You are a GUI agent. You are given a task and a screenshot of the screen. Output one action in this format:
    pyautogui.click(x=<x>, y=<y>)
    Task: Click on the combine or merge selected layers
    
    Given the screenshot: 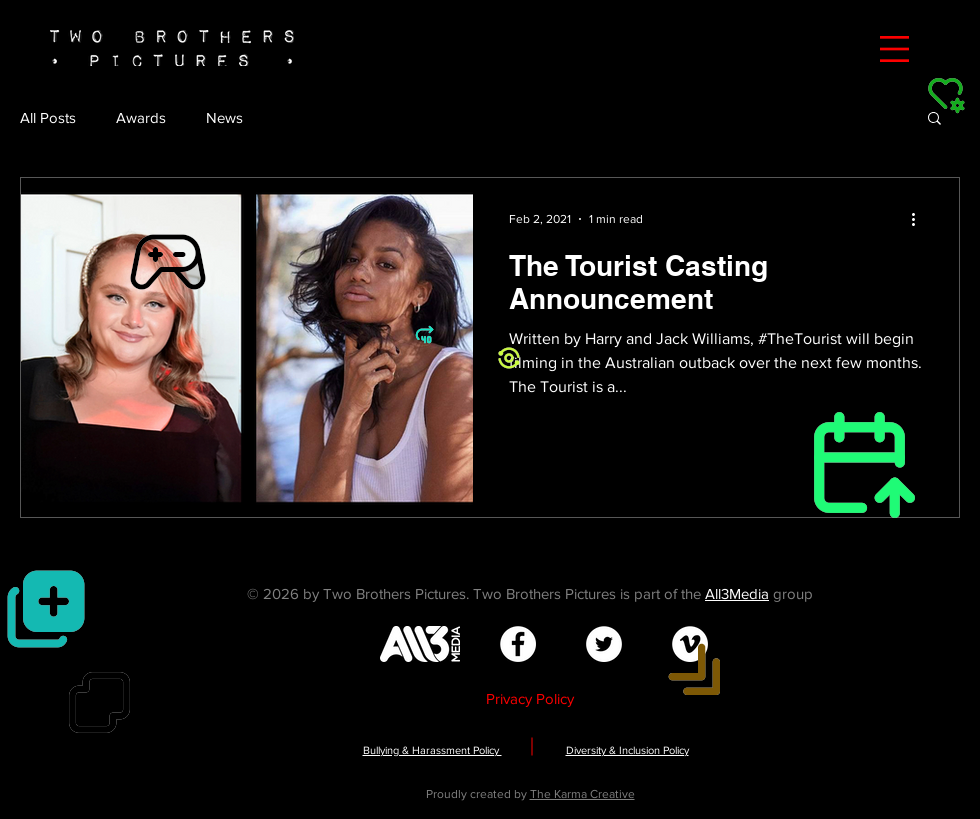 What is the action you would take?
    pyautogui.click(x=99, y=702)
    